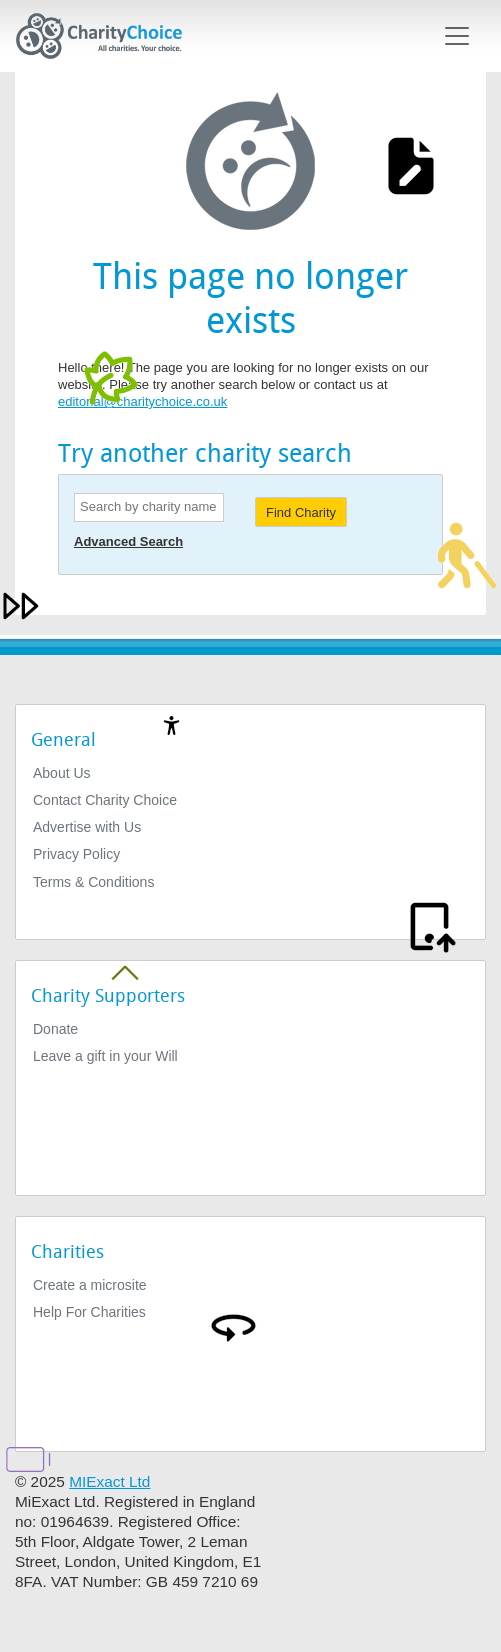  Describe the element at coordinates (27, 1459) in the screenshot. I see `indicates battery is empty or depleted` at that location.